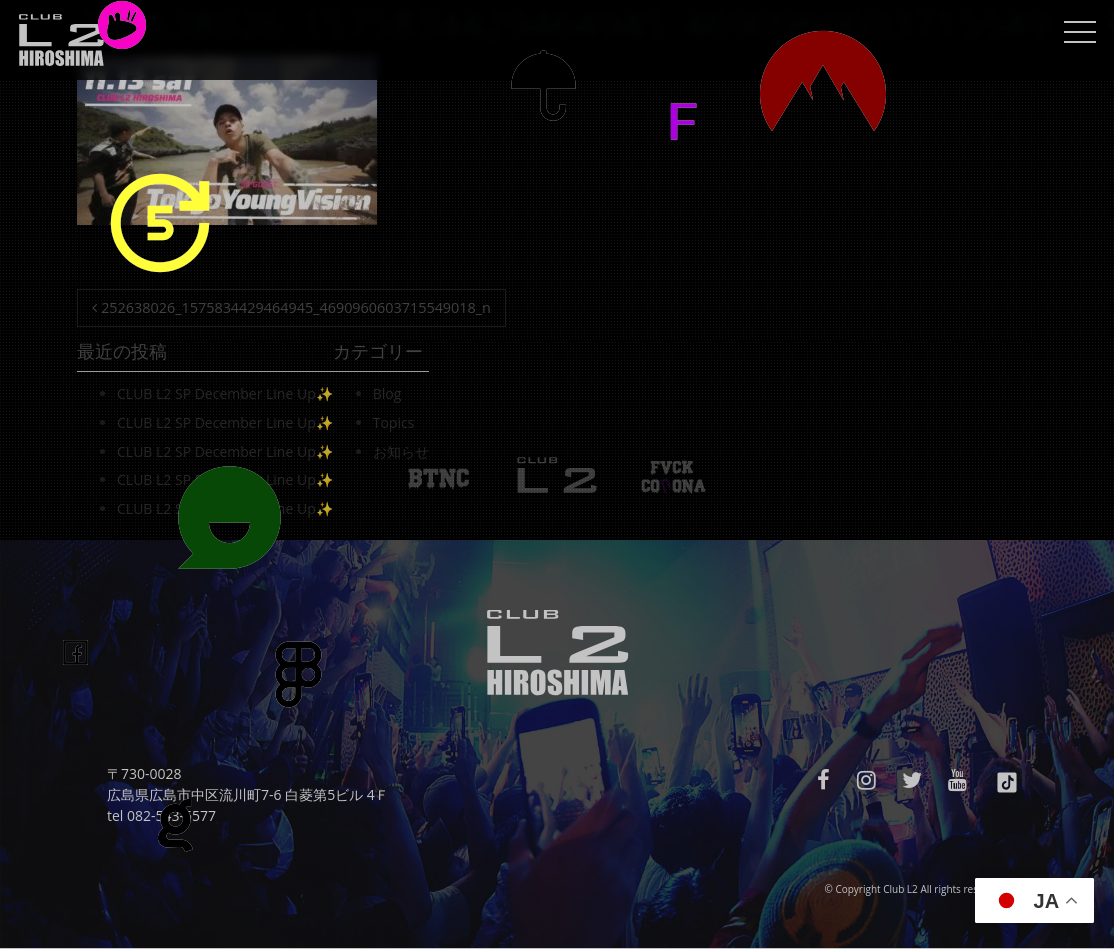 Image resolution: width=1114 pixels, height=949 pixels. What do you see at coordinates (823, 81) in the screenshot?
I see `open the NordVPN app` at bounding box center [823, 81].